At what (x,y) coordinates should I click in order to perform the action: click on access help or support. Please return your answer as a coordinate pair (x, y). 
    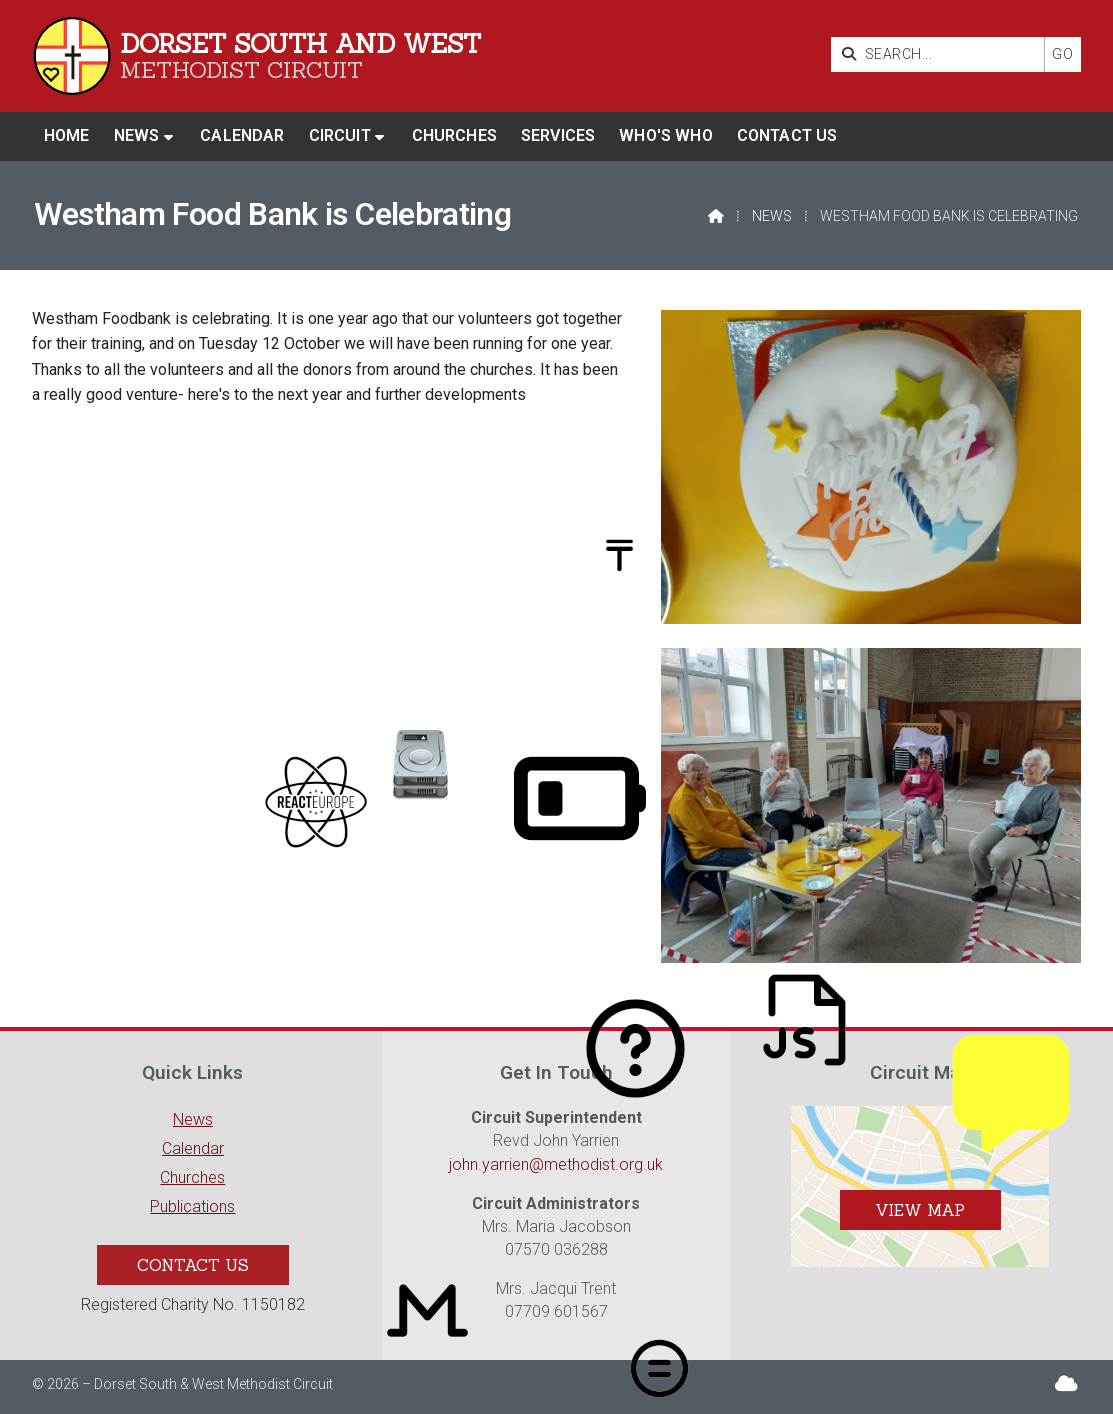
    Looking at the image, I should click on (635, 1048).